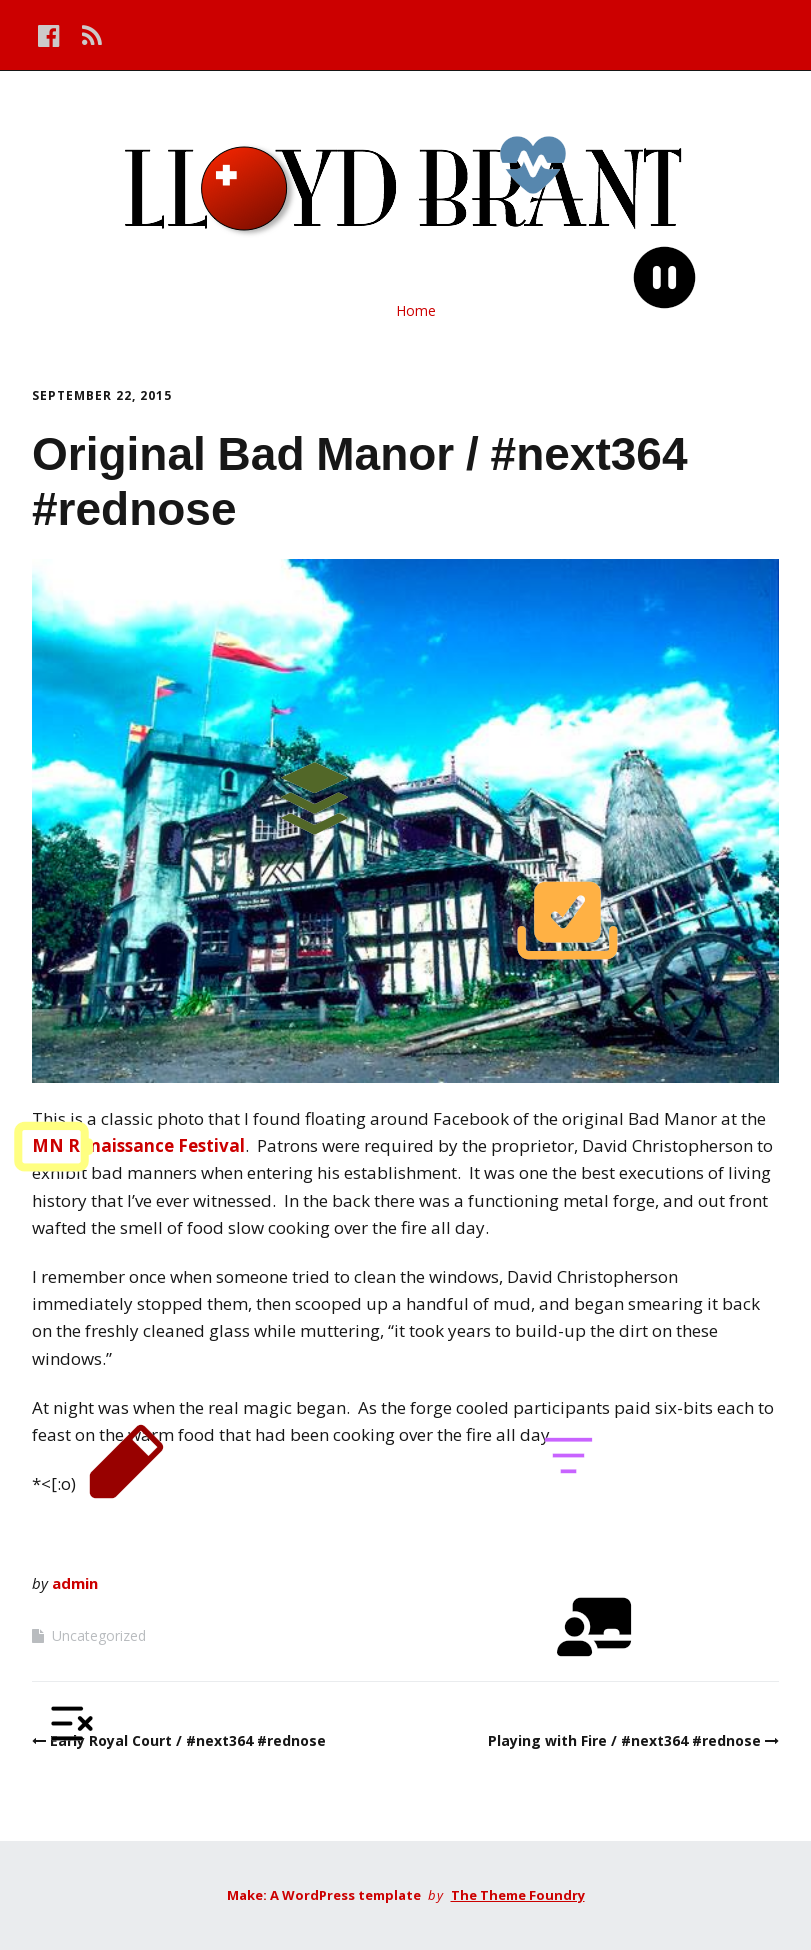 This screenshot has height=1950, width=811. What do you see at coordinates (567, 920) in the screenshot?
I see `cast a vote or submit approval` at bounding box center [567, 920].